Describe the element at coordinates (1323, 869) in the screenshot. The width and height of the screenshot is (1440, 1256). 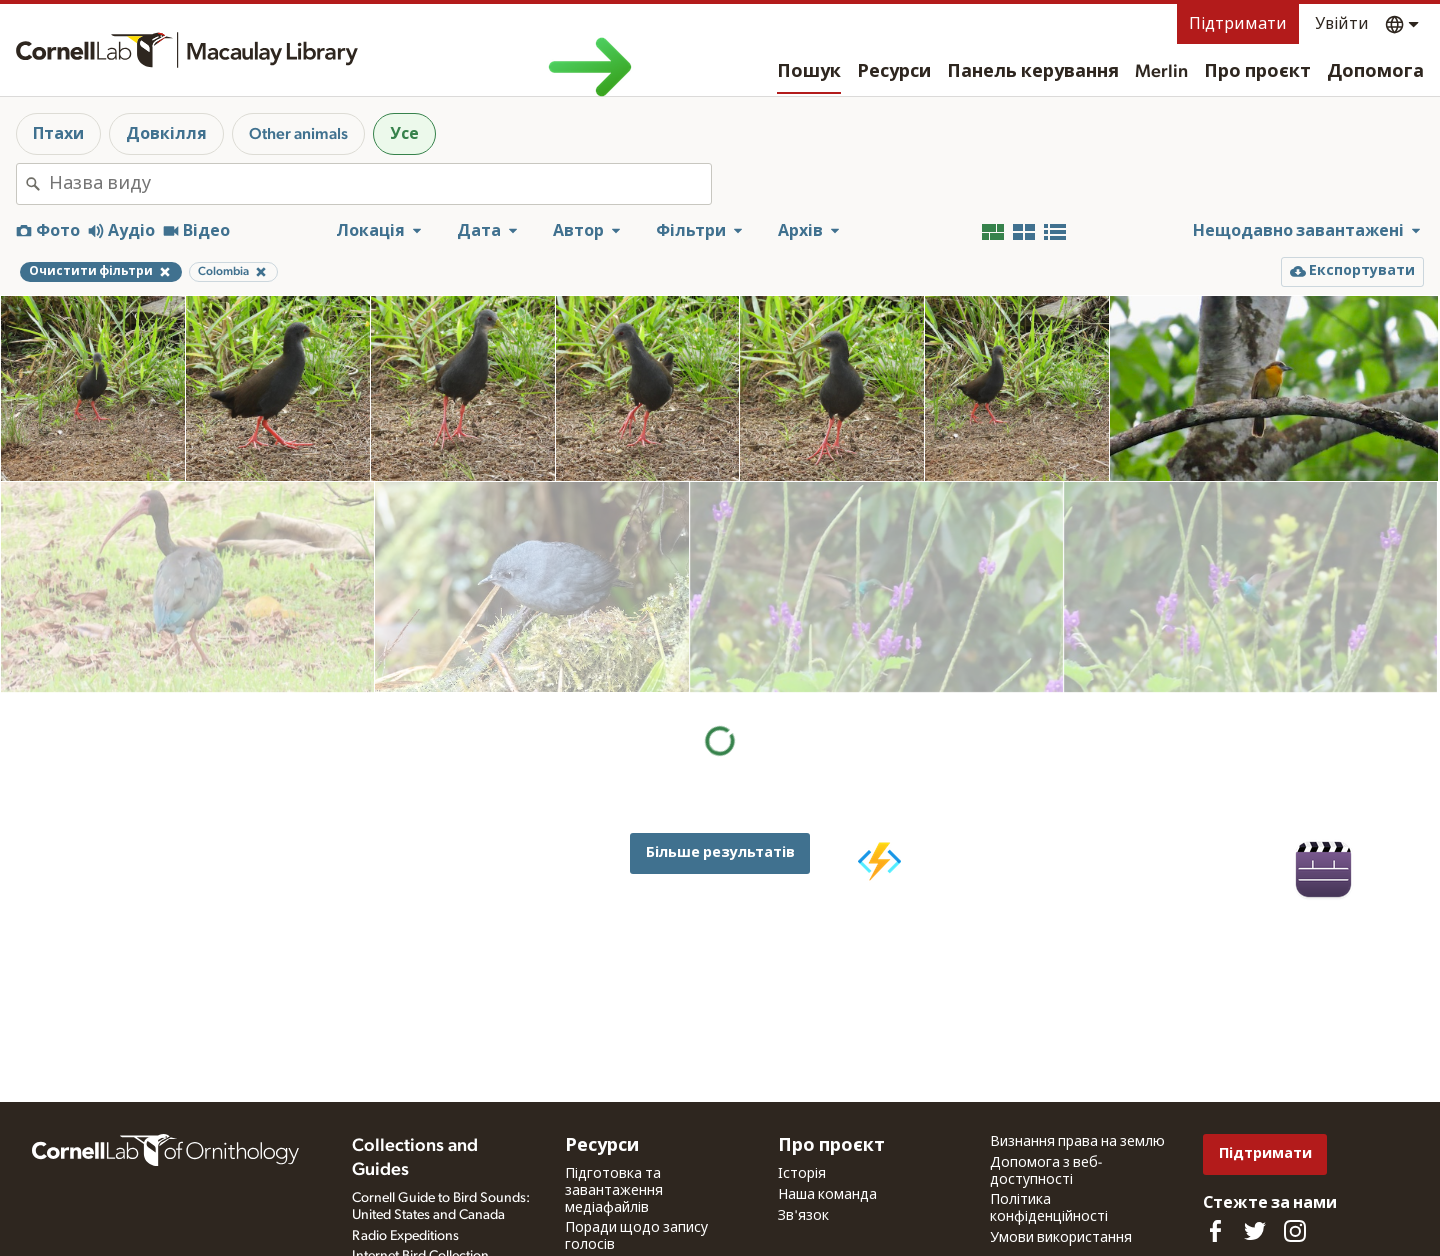
I see `open pitivi video editor` at that location.